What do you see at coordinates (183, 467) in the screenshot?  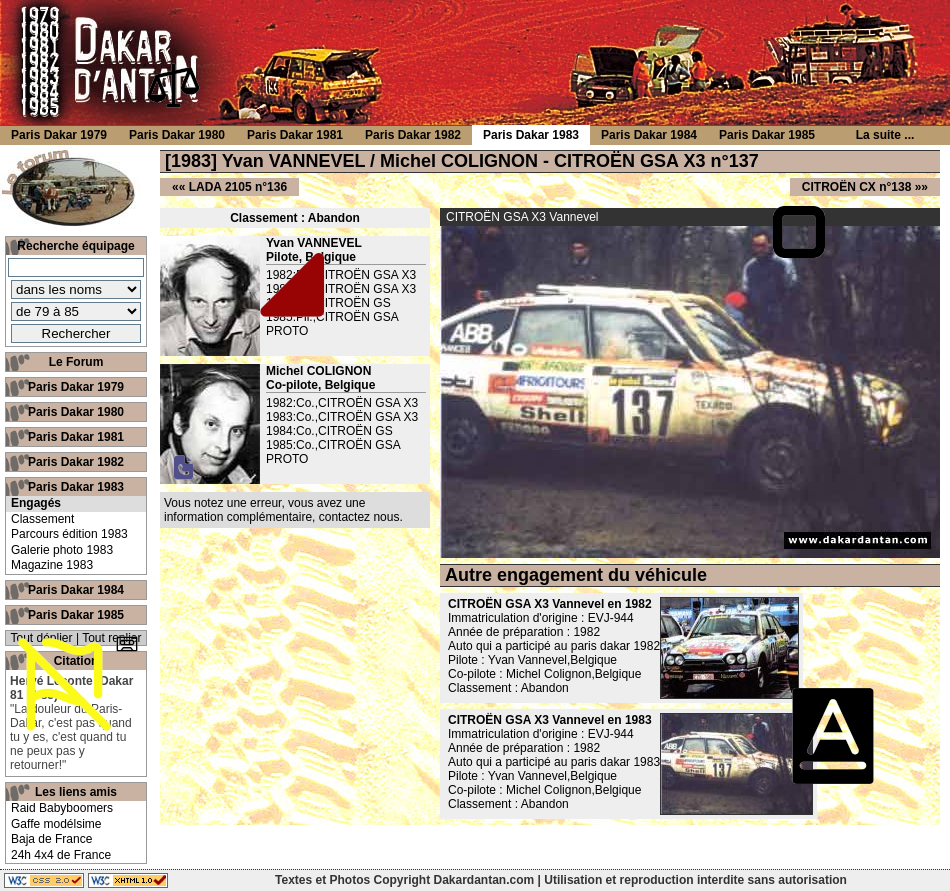 I see `access phone call records or logs` at bounding box center [183, 467].